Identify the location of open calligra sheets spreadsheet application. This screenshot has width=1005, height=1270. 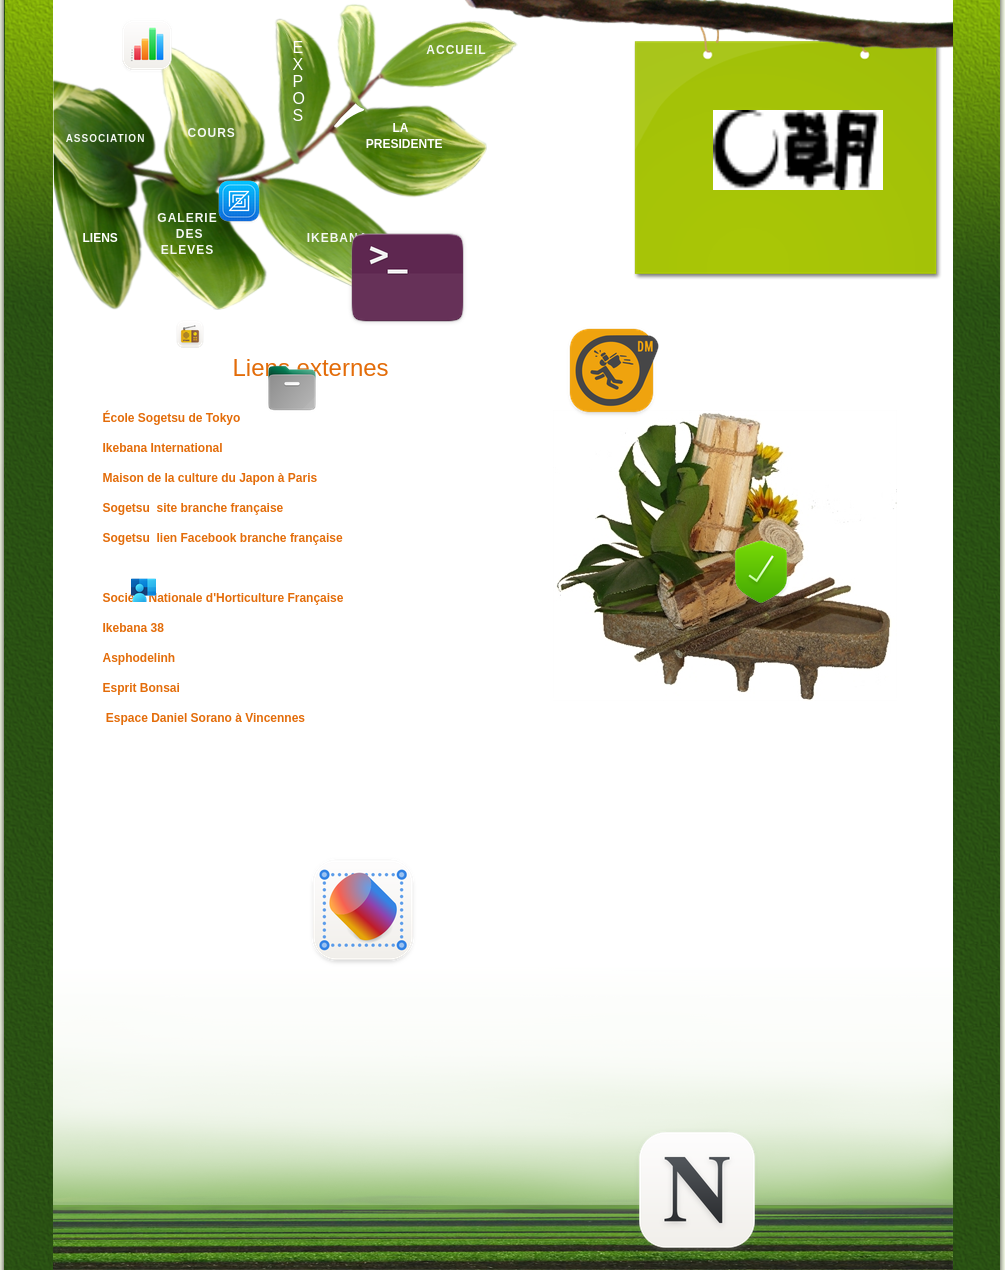
(147, 45).